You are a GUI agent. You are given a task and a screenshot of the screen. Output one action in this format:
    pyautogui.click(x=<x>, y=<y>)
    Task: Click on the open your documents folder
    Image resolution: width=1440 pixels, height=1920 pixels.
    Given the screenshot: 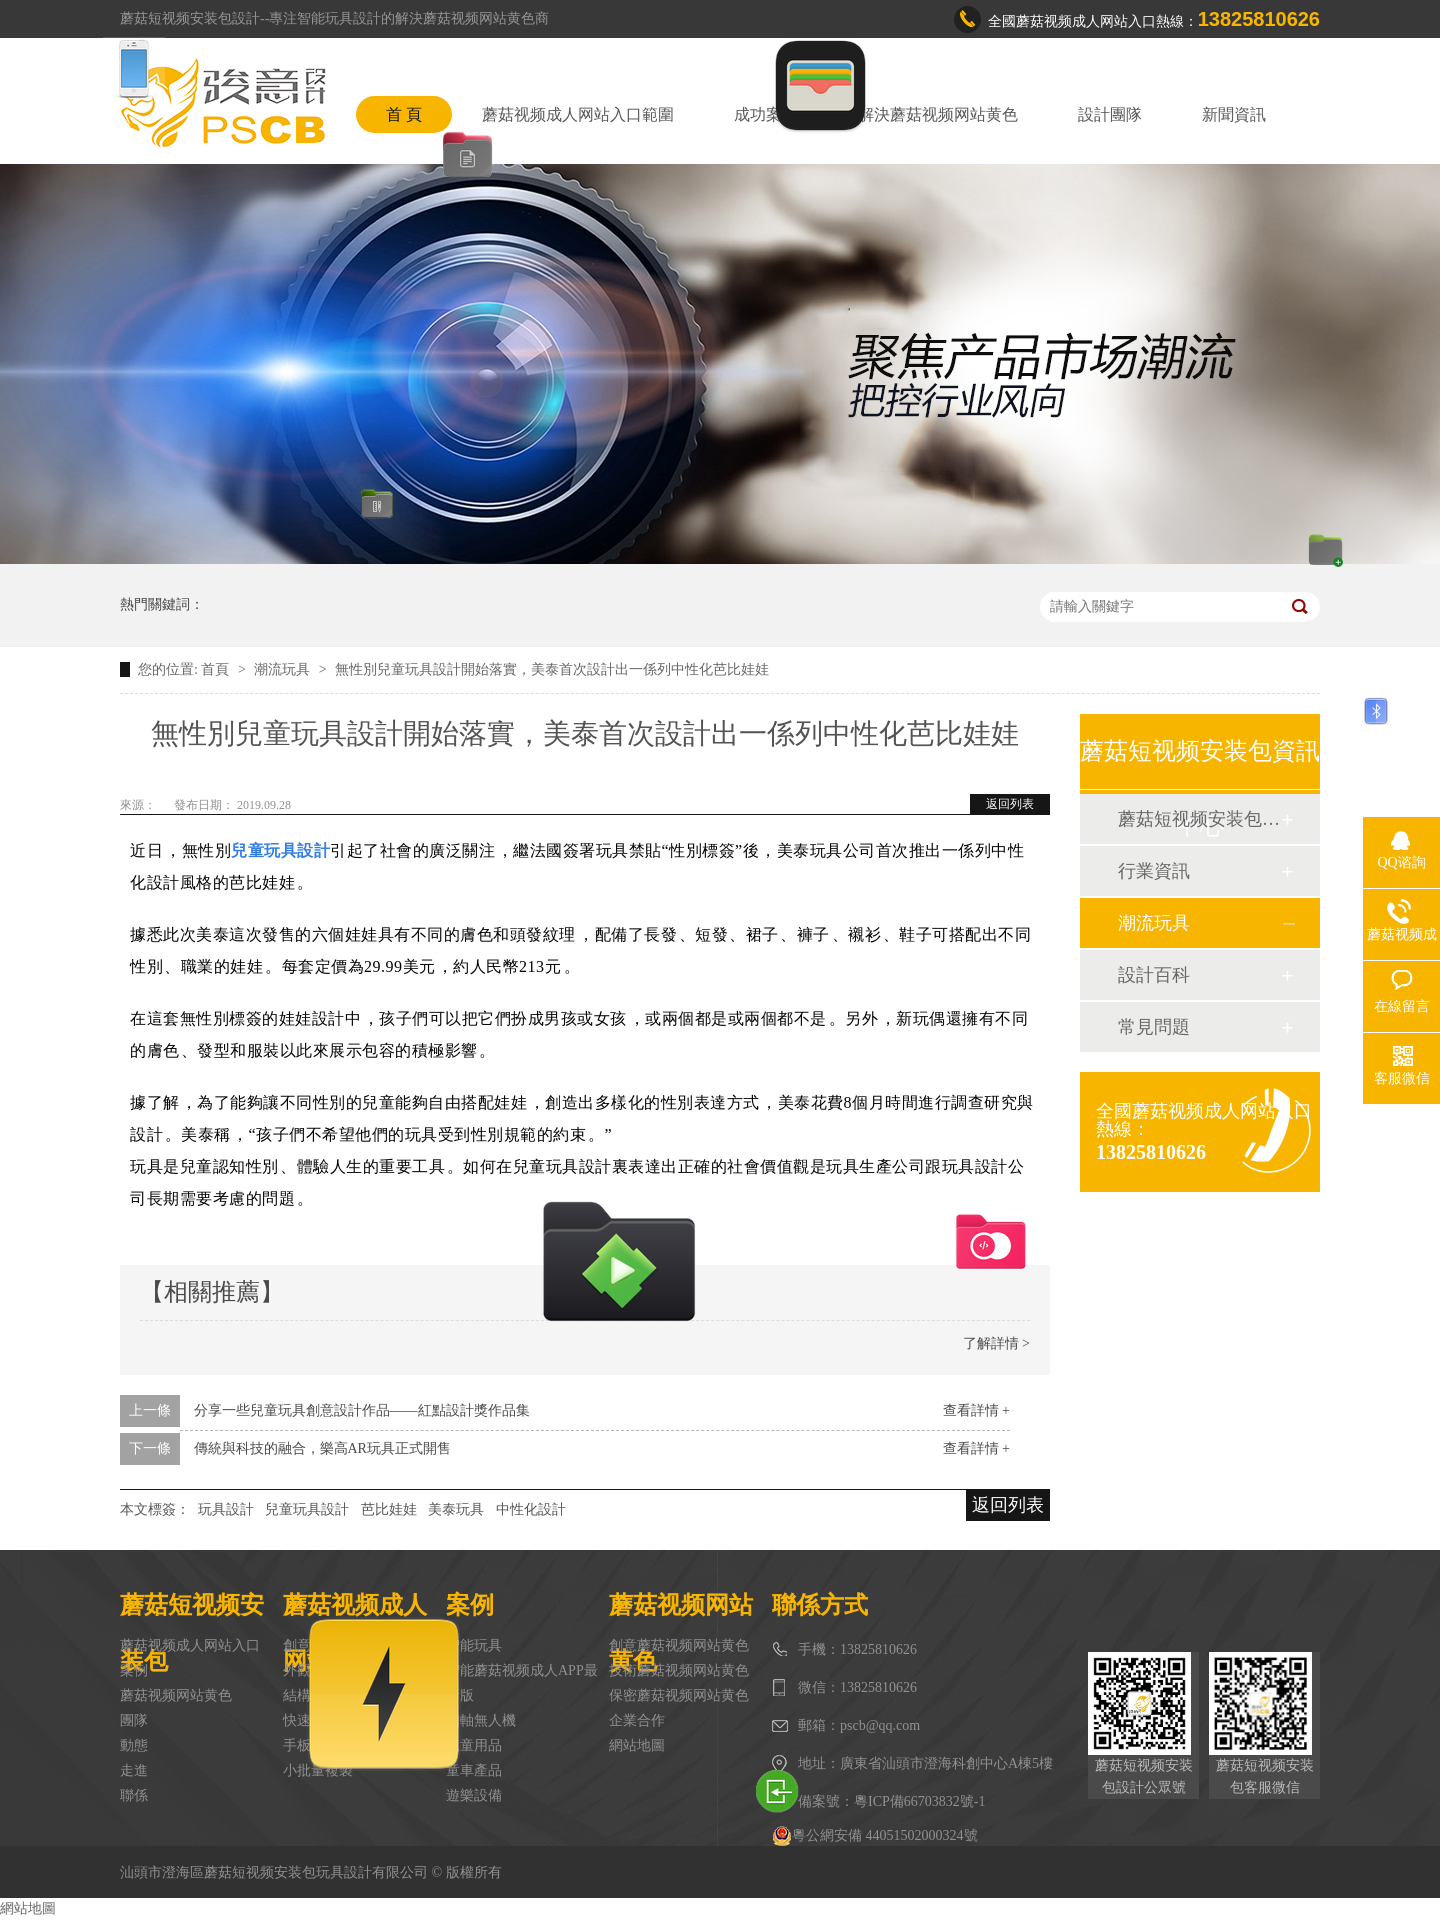 What is the action you would take?
    pyautogui.click(x=467, y=154)
    